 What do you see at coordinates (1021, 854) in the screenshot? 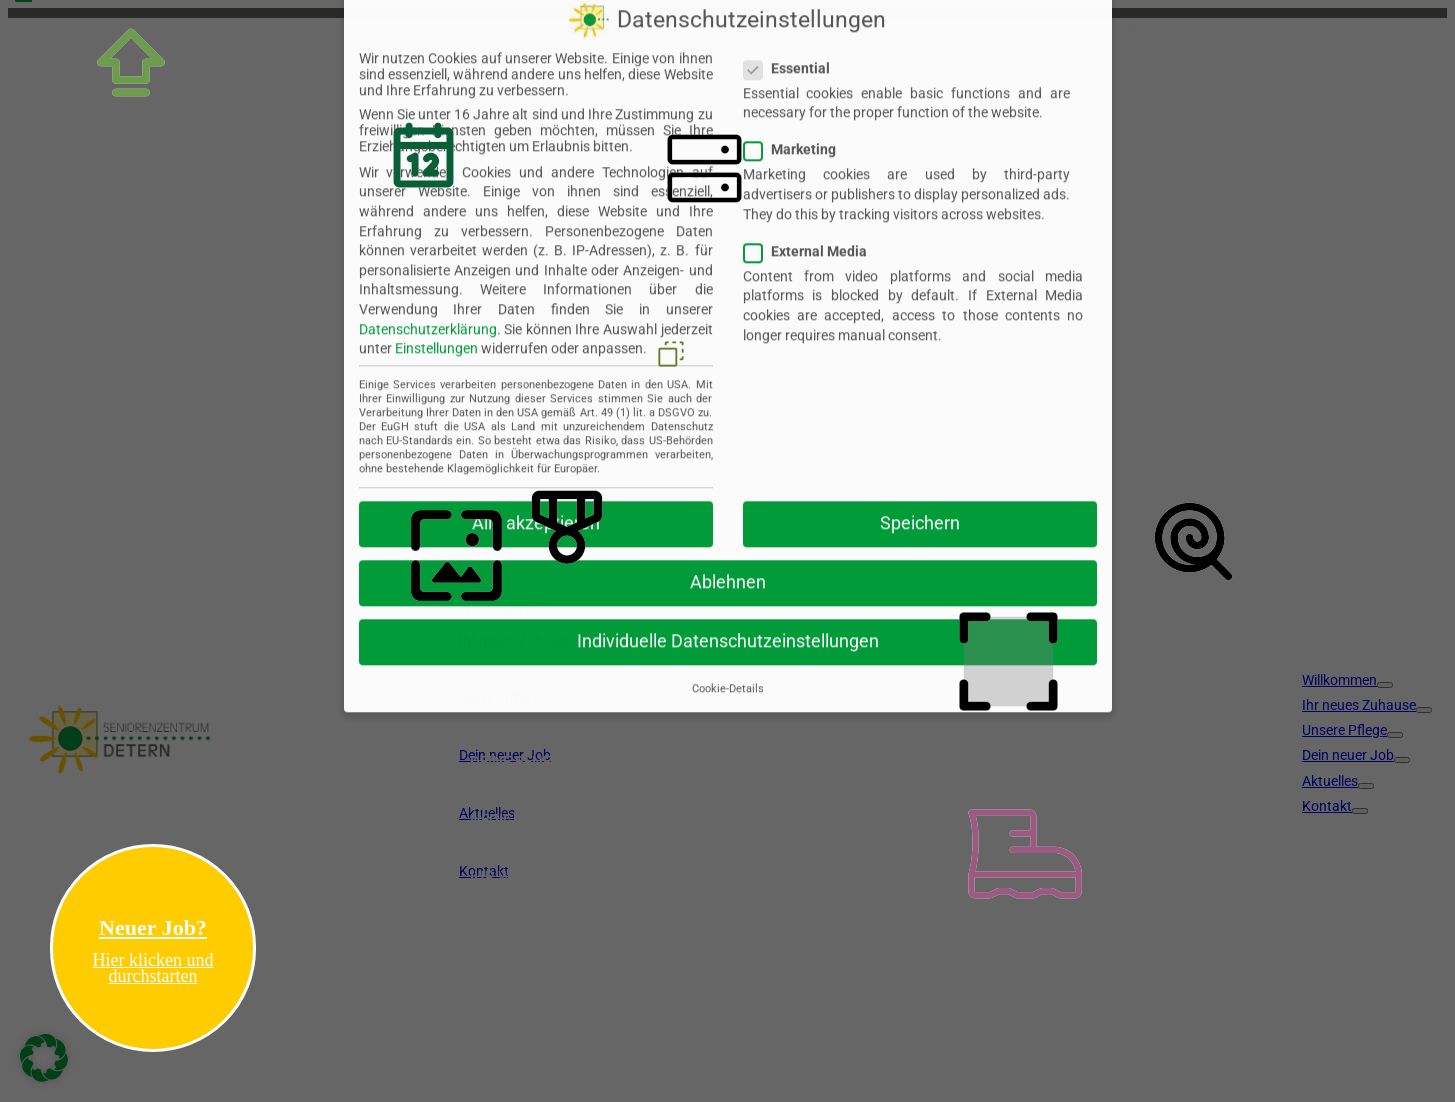
I see `select footwear or boot category` at bounding box center [1021, 854].